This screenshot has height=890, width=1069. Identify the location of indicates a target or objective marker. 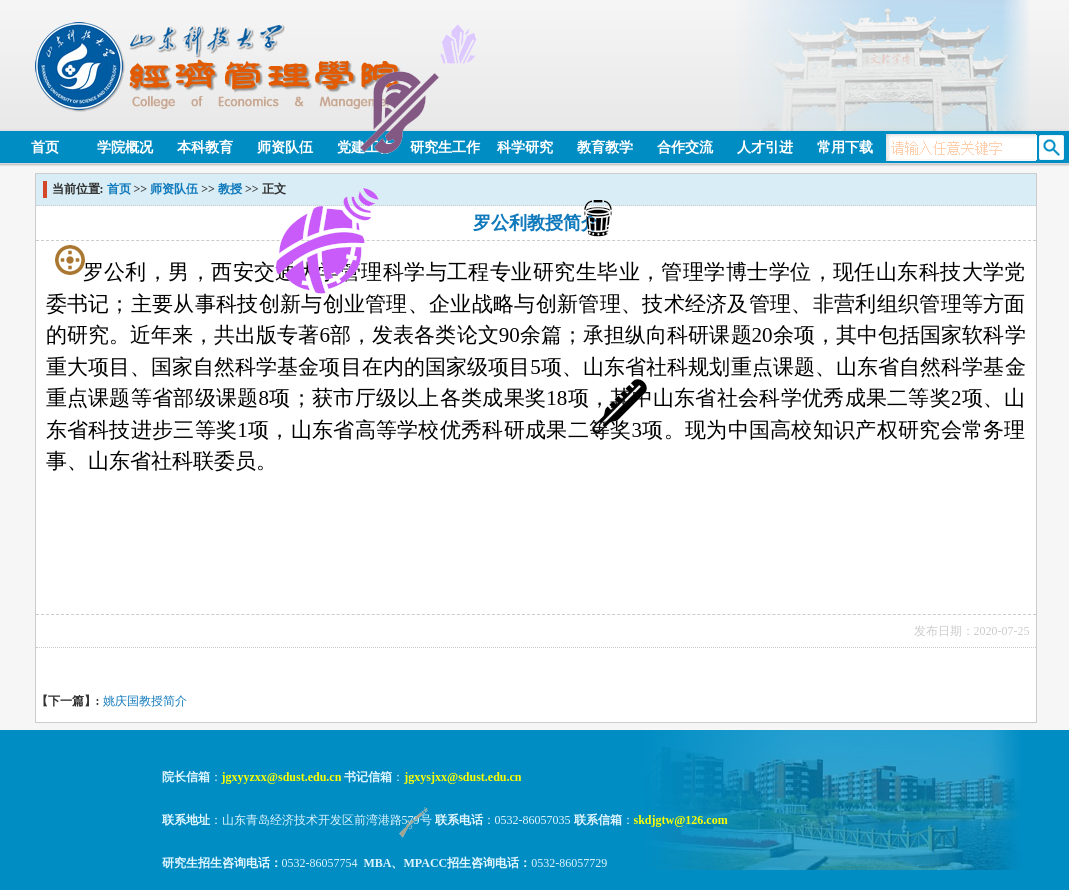
(70, 260).